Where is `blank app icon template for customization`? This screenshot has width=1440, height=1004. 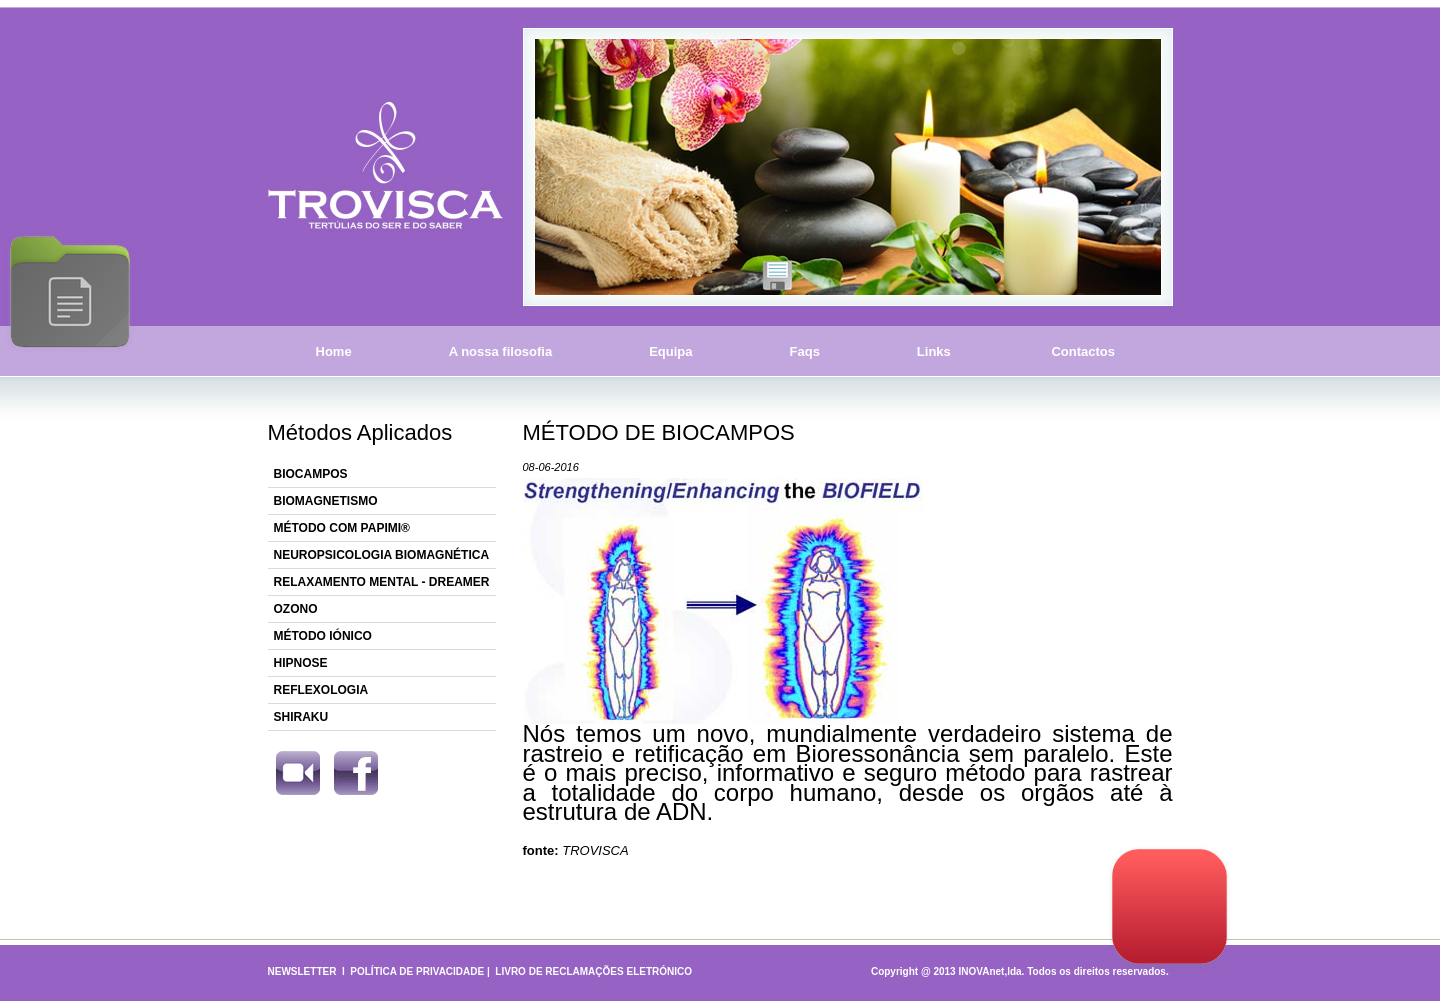 blank app icon template for customization is located at coordinates (1169, 906).